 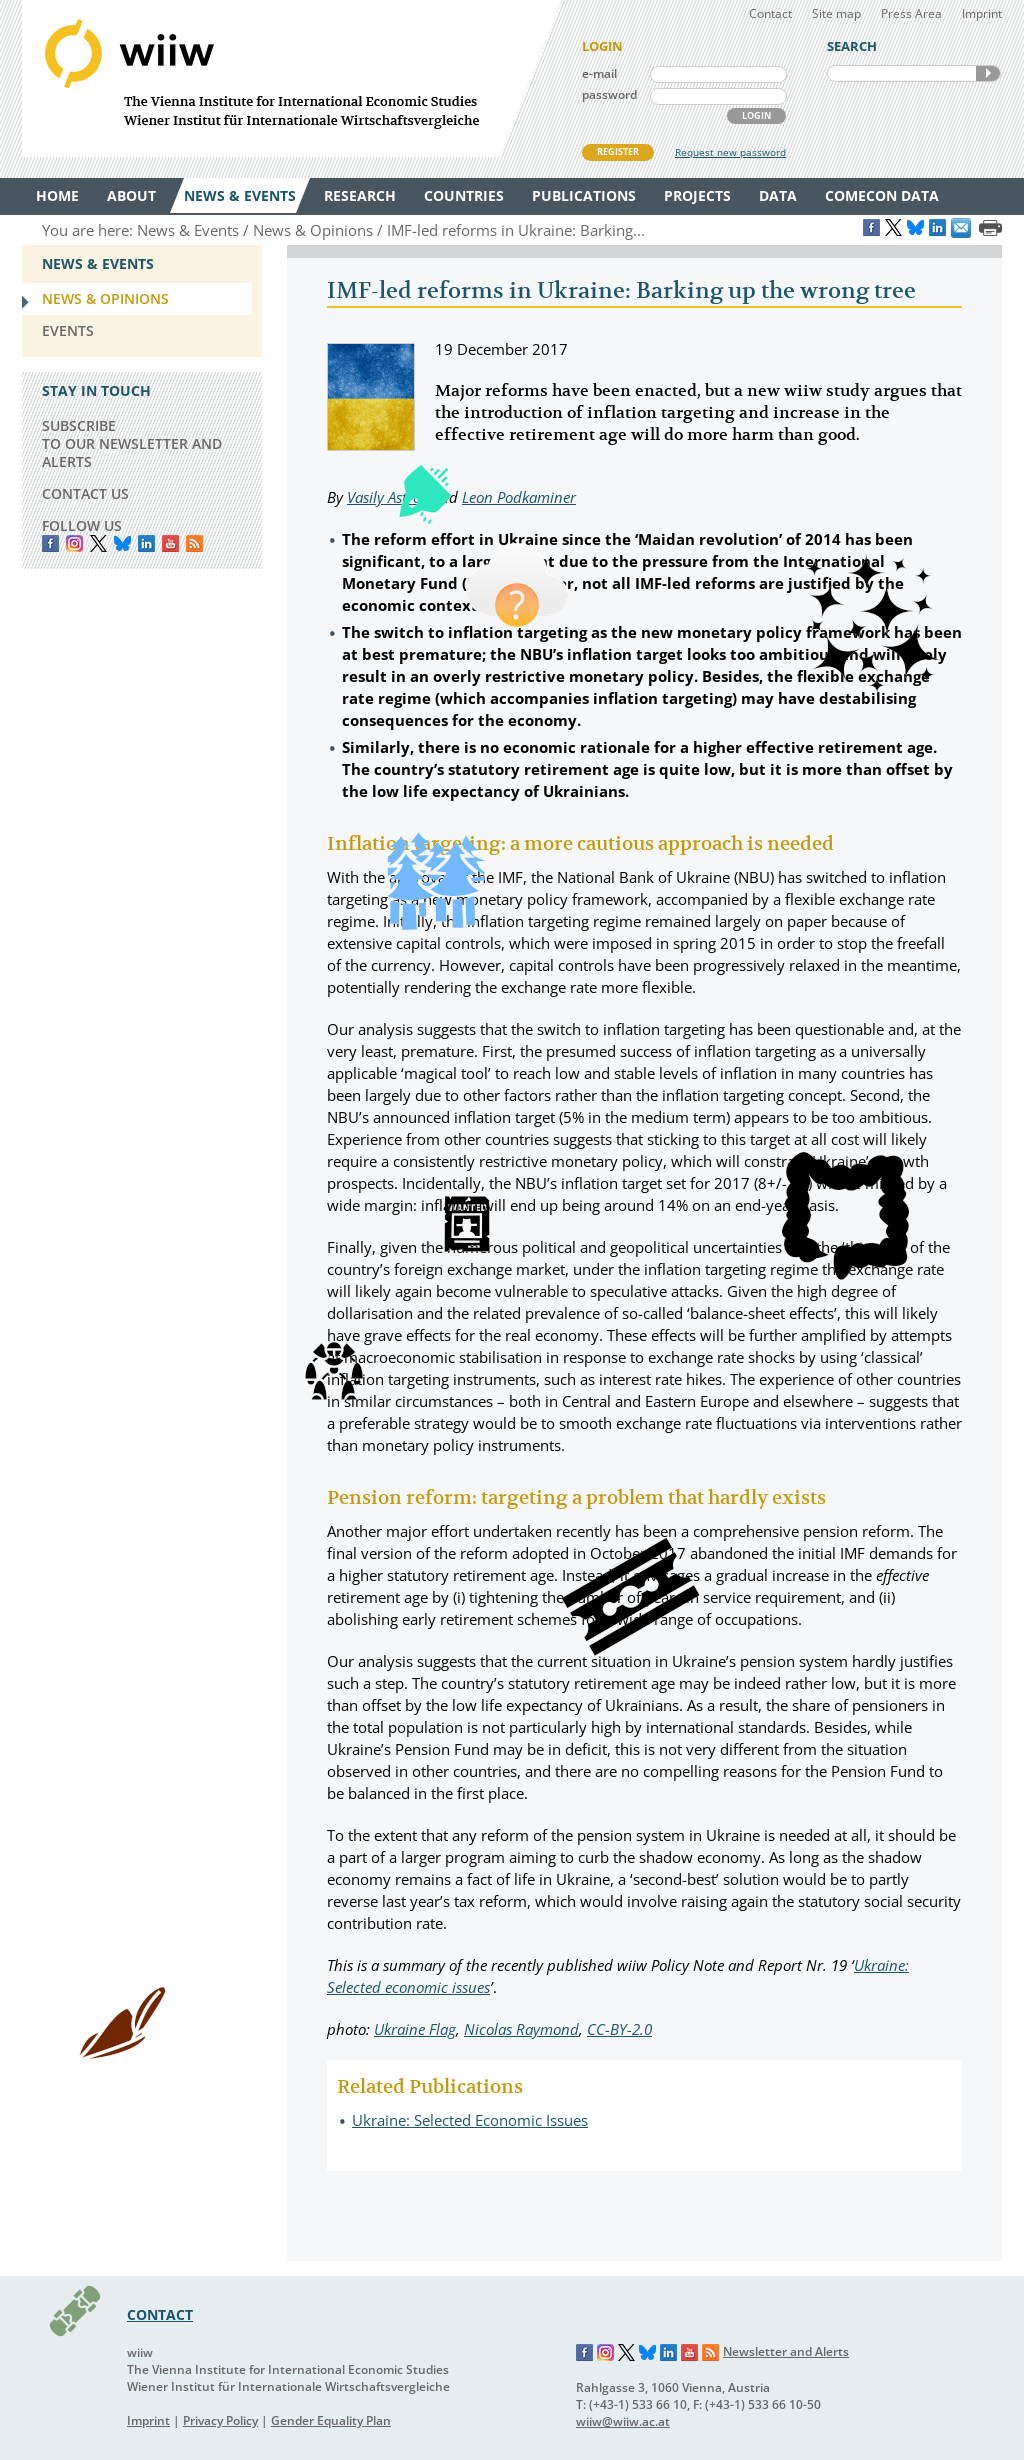 What do you see at coordinates (517, 585) in the screenshot?
I see `weather data currently unavailable` at bounding box center [517, 585].